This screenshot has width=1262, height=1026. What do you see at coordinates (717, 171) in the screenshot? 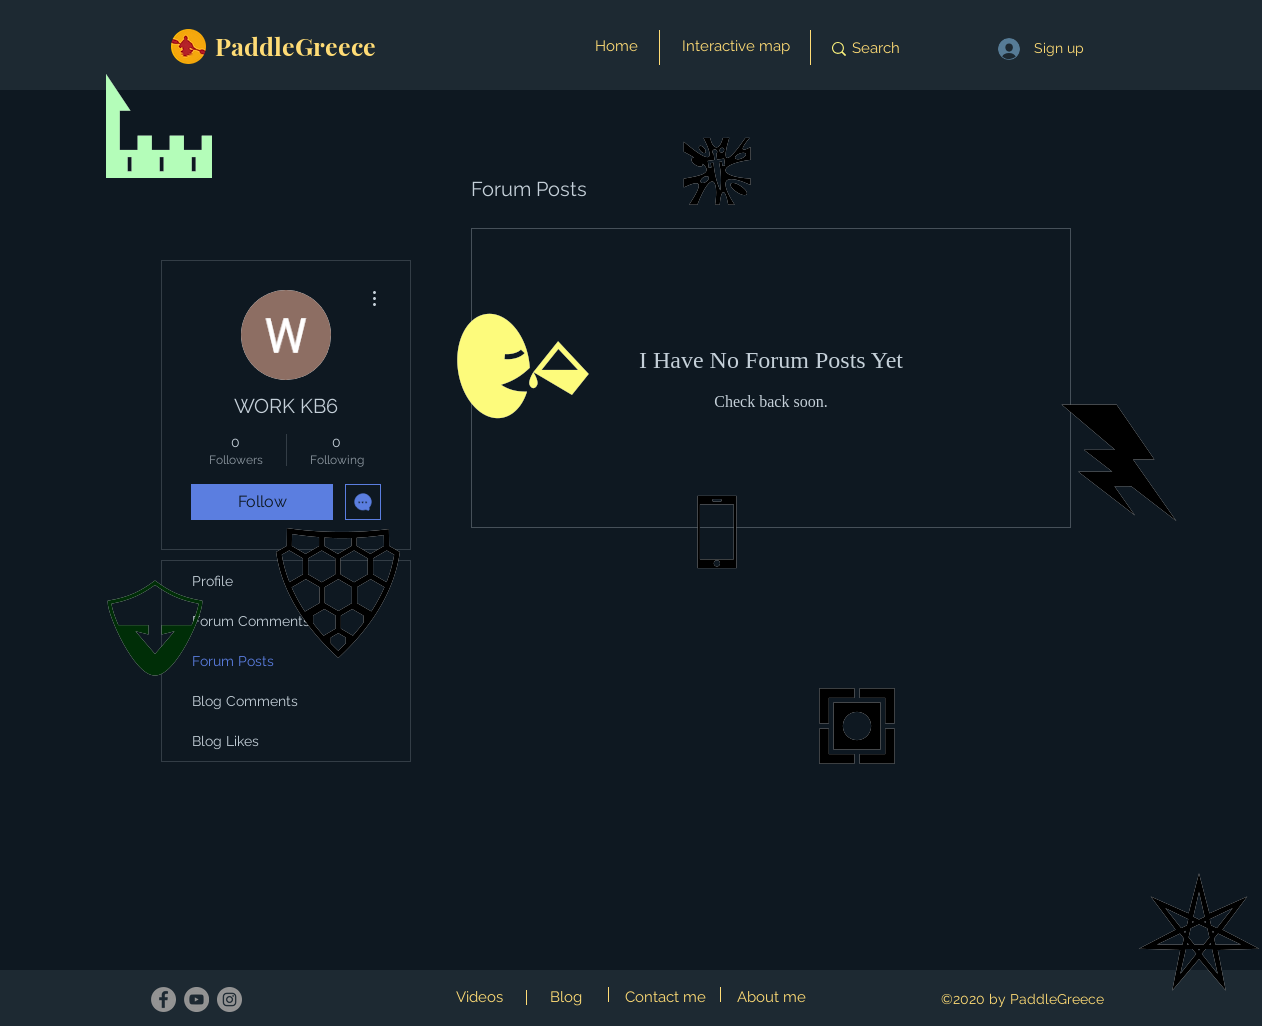
I see `indicates a melting or dissolving weapon effect` at bounding box center [717, 171].